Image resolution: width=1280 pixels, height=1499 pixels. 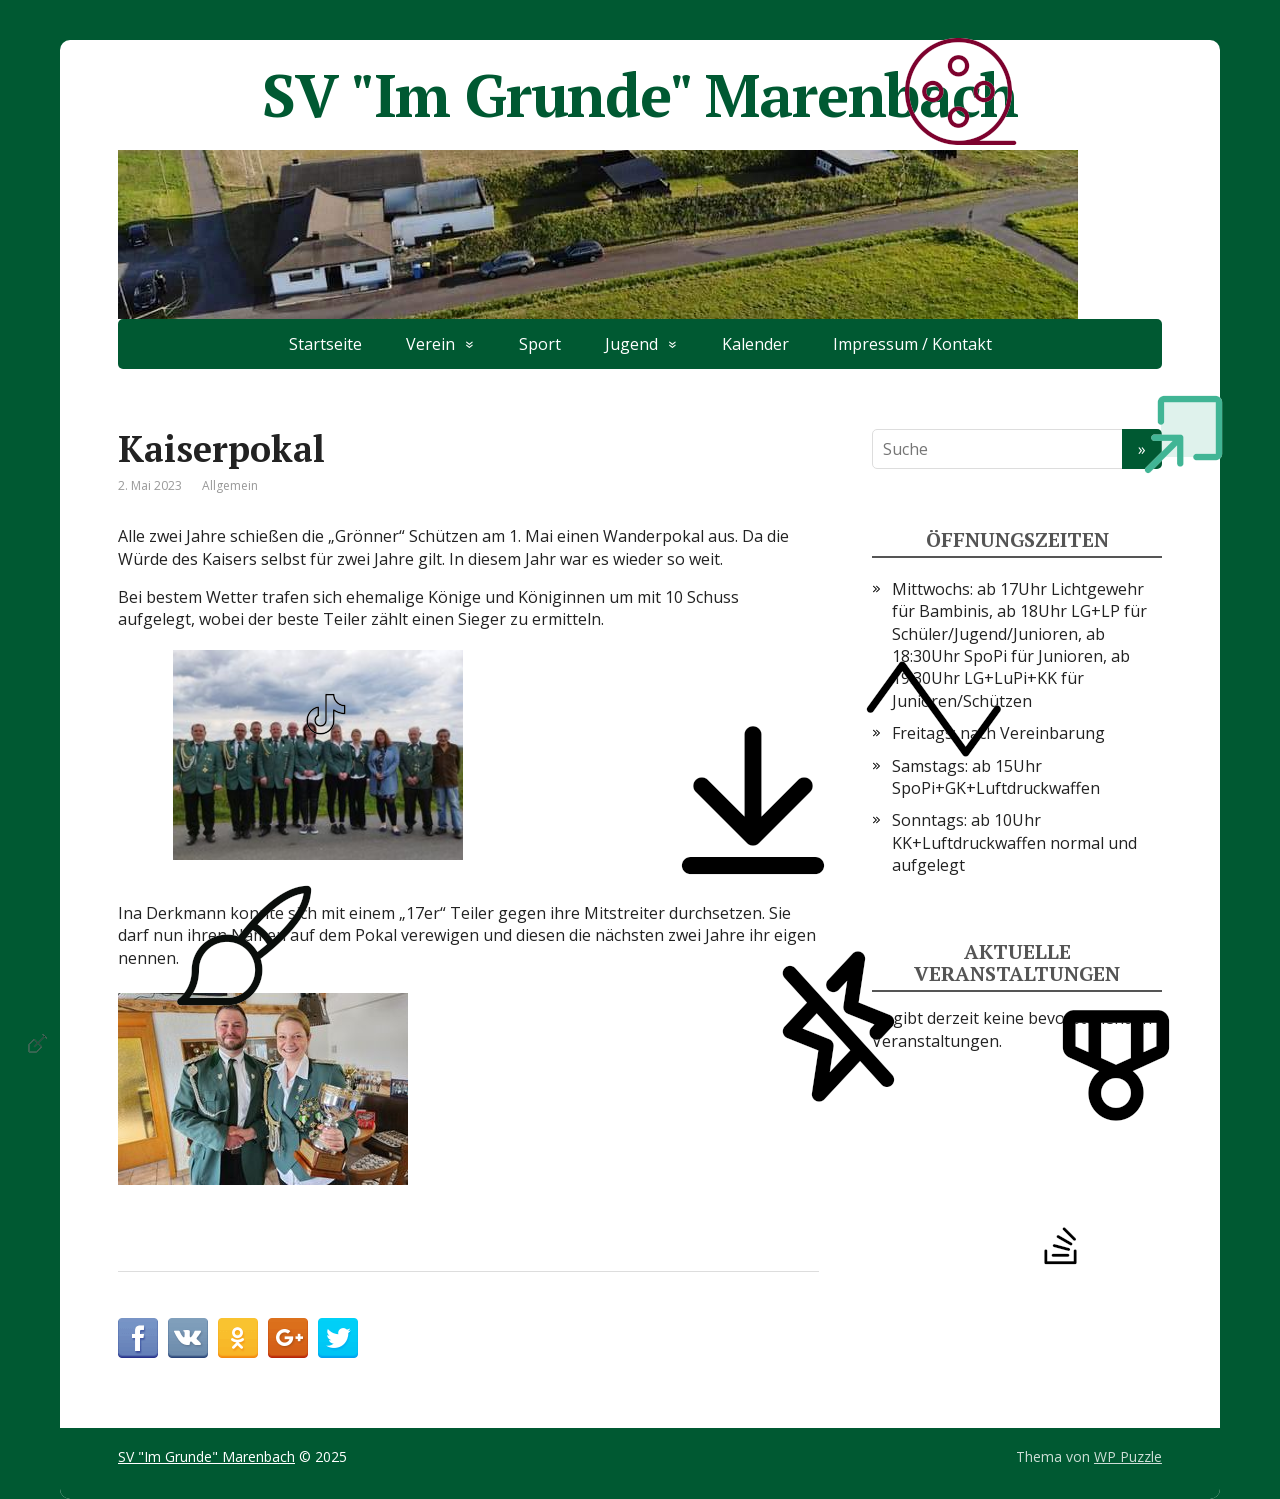 What do you see at coordinates (37, 1043) in the screenshot?
I see `access gardening or landscaping tools` at bounding box center [37, 1043].